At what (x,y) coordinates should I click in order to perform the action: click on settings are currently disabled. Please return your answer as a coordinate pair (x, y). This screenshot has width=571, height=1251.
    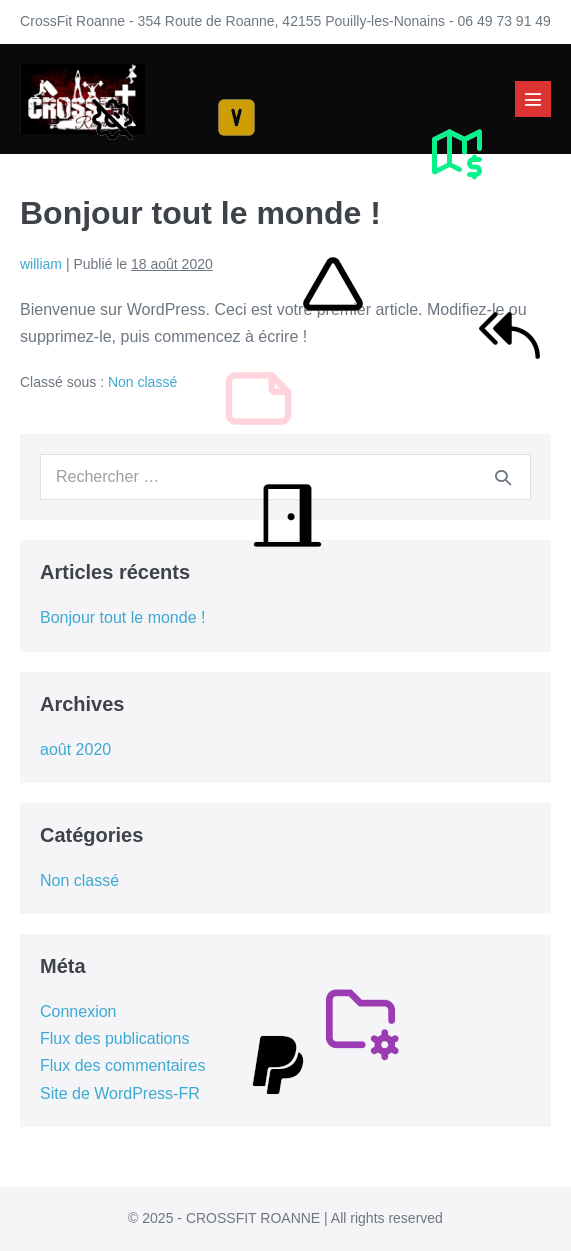
    Looking at the image, I should click on (112, 119).